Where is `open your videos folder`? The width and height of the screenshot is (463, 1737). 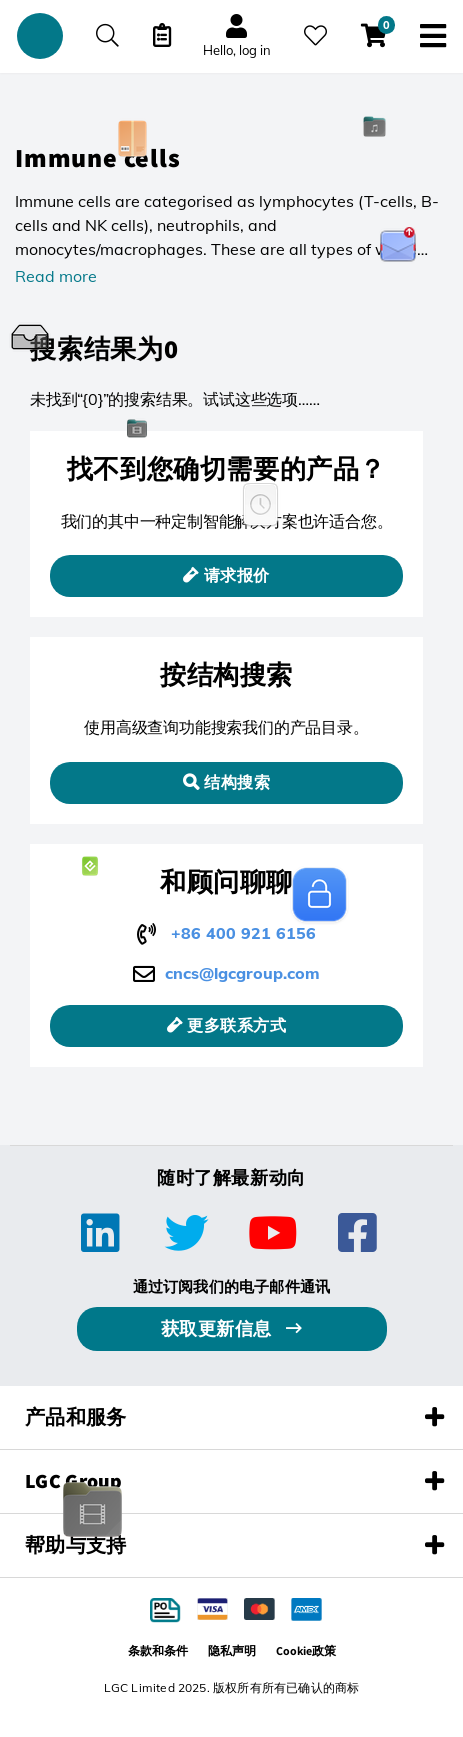 open your videos folder is located at coordinates (92, 1509).